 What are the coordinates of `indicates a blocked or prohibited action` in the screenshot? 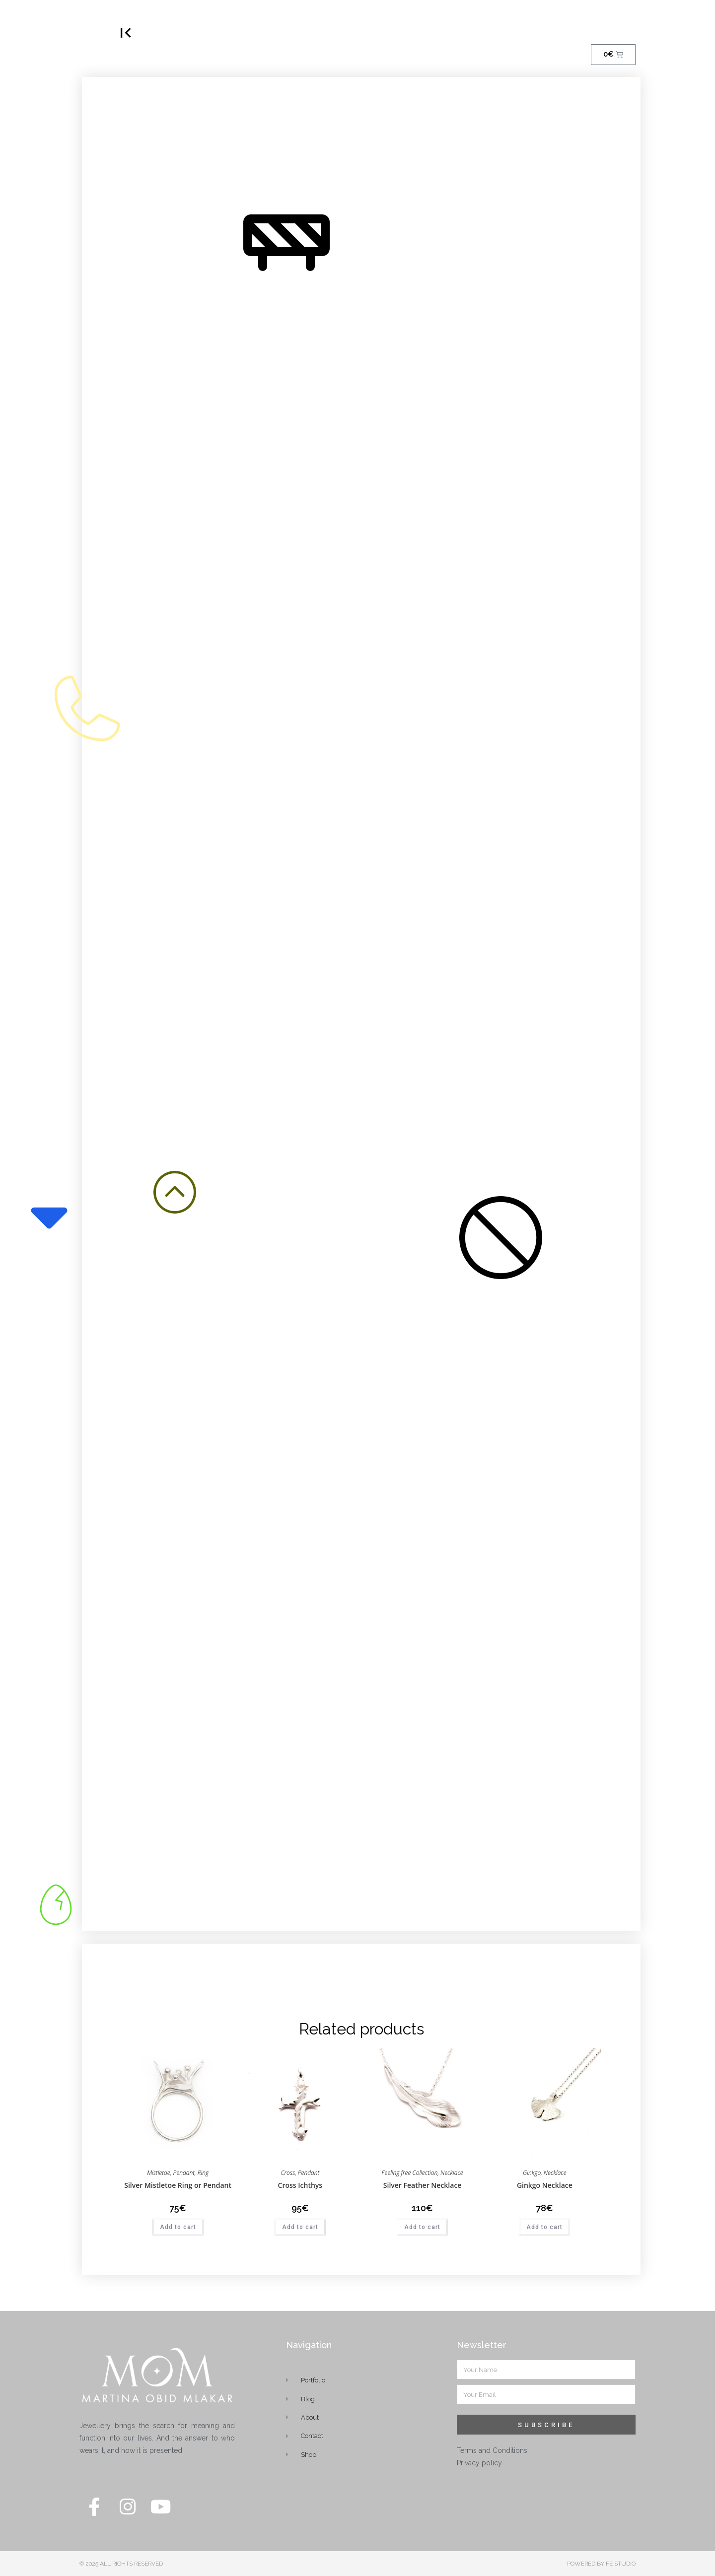 It's located at (500, 1237).